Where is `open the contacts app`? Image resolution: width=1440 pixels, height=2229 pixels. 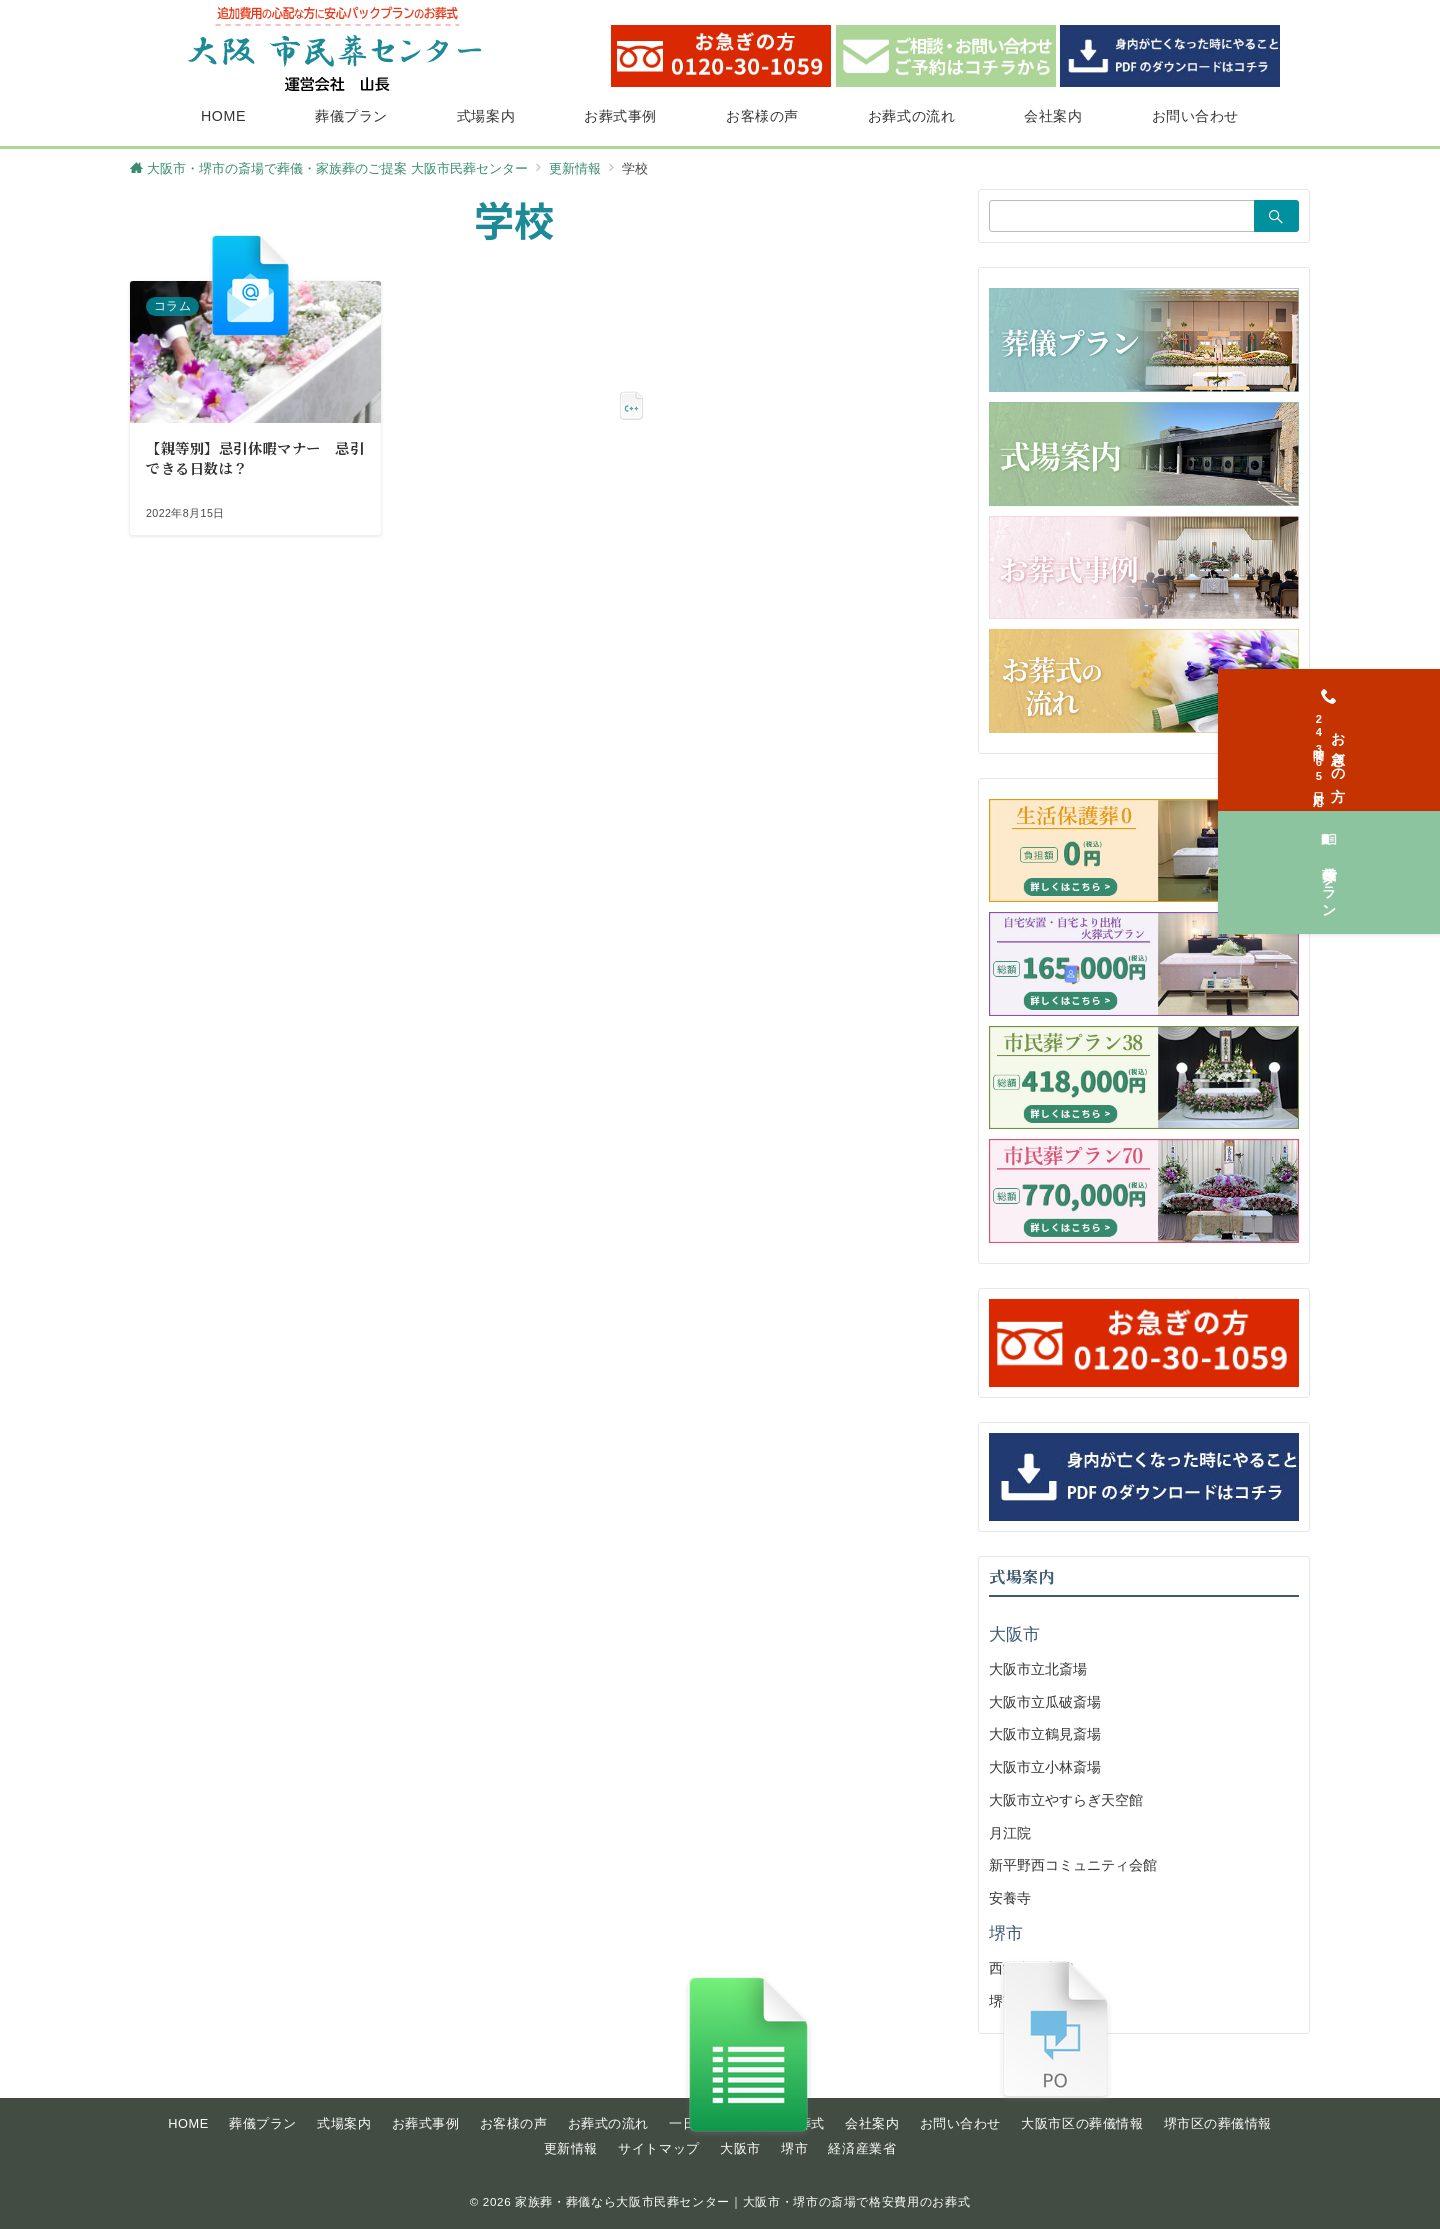
open the contacts app is located at coordinates (1072, 974).